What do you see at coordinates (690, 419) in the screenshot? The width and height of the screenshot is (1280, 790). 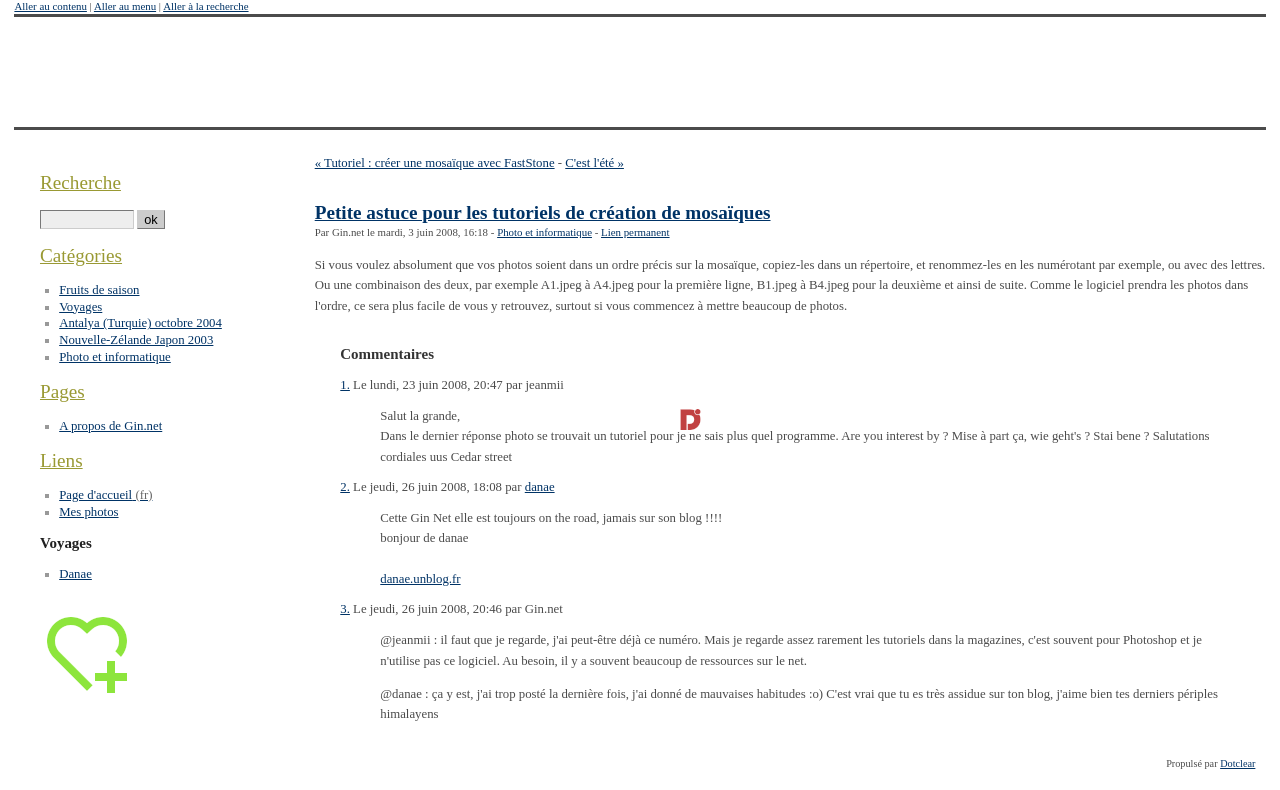 I see `open Dolibarr ERP/CRM application` at bounding box center [690, 419].